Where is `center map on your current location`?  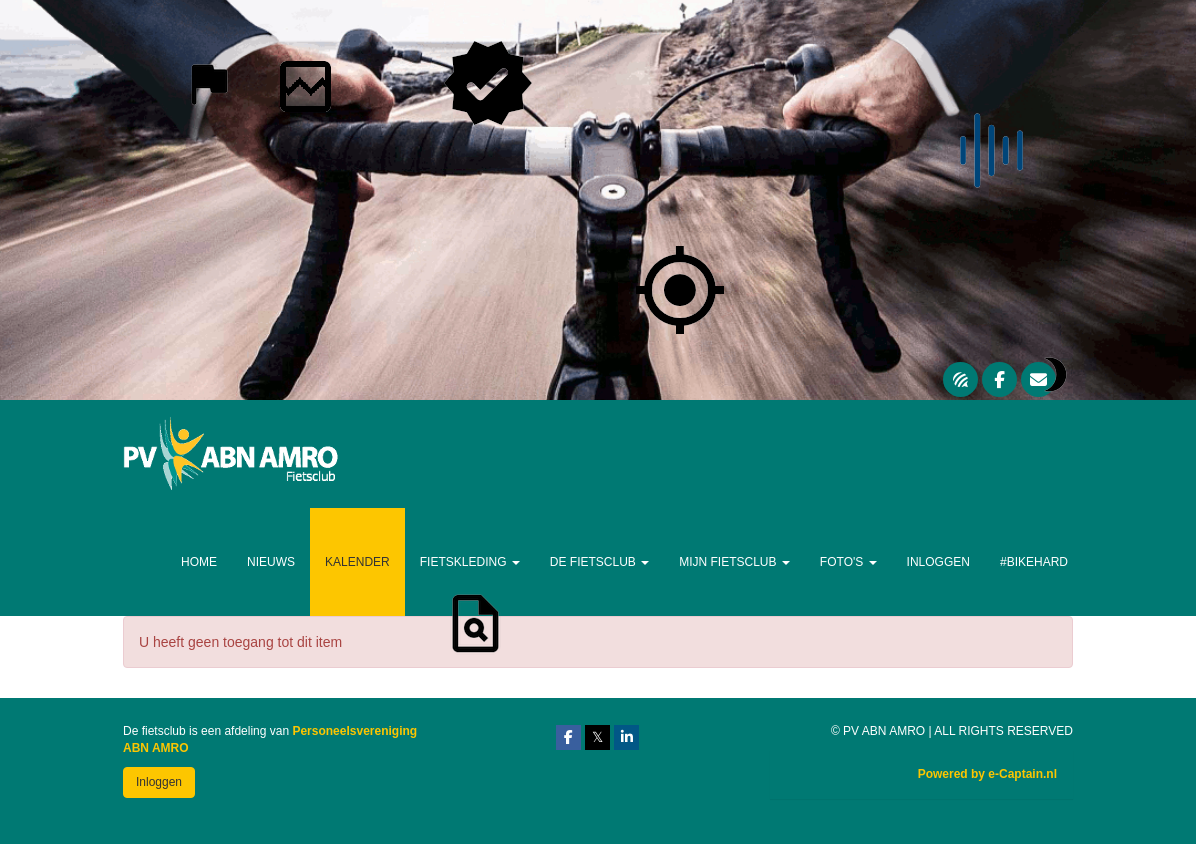
center map on your current location is located at coordinates (680, 290).